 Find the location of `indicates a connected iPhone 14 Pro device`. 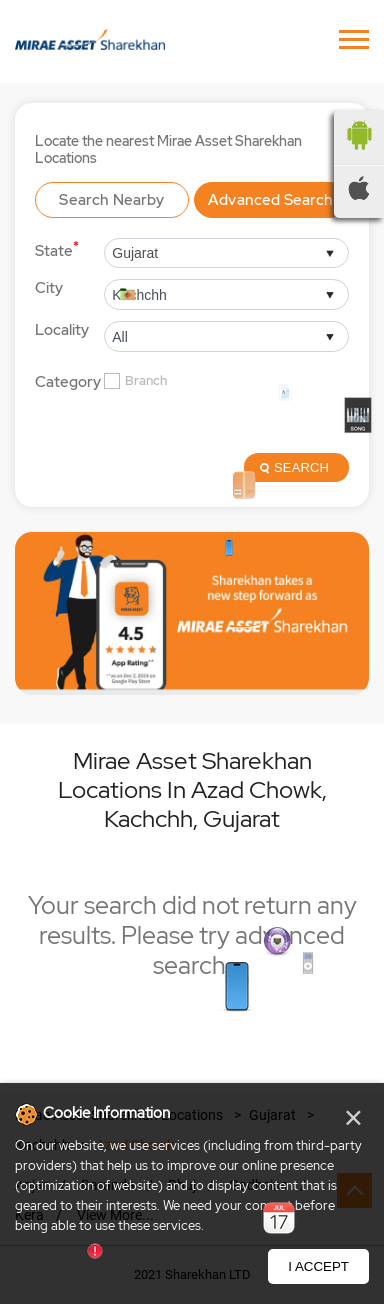

indicates a connected iPhone 14 Pro device is located at coordinates (237, 987).